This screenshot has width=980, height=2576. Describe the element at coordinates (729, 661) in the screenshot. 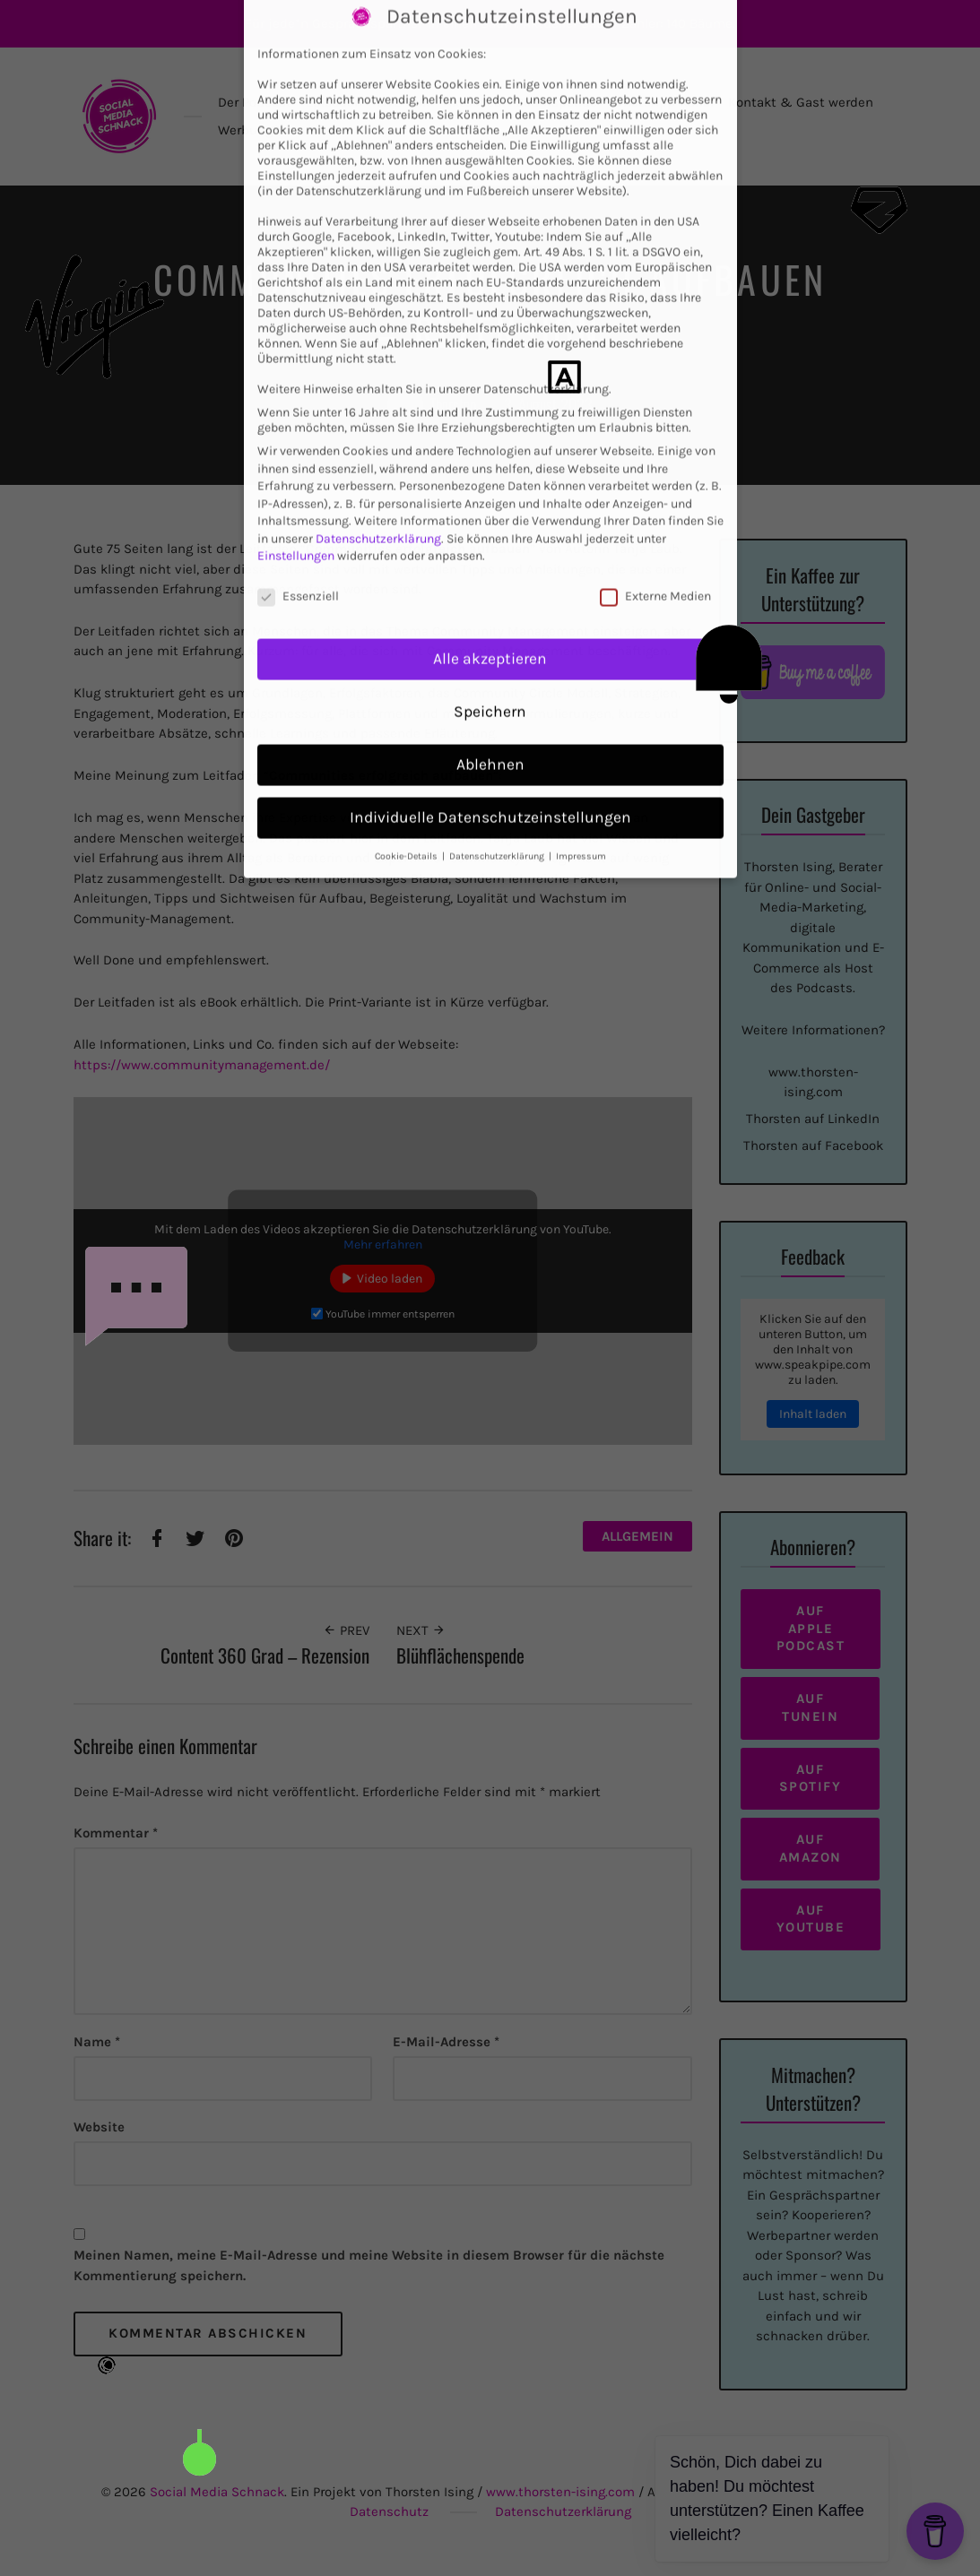

I see `view notifications` at that location.